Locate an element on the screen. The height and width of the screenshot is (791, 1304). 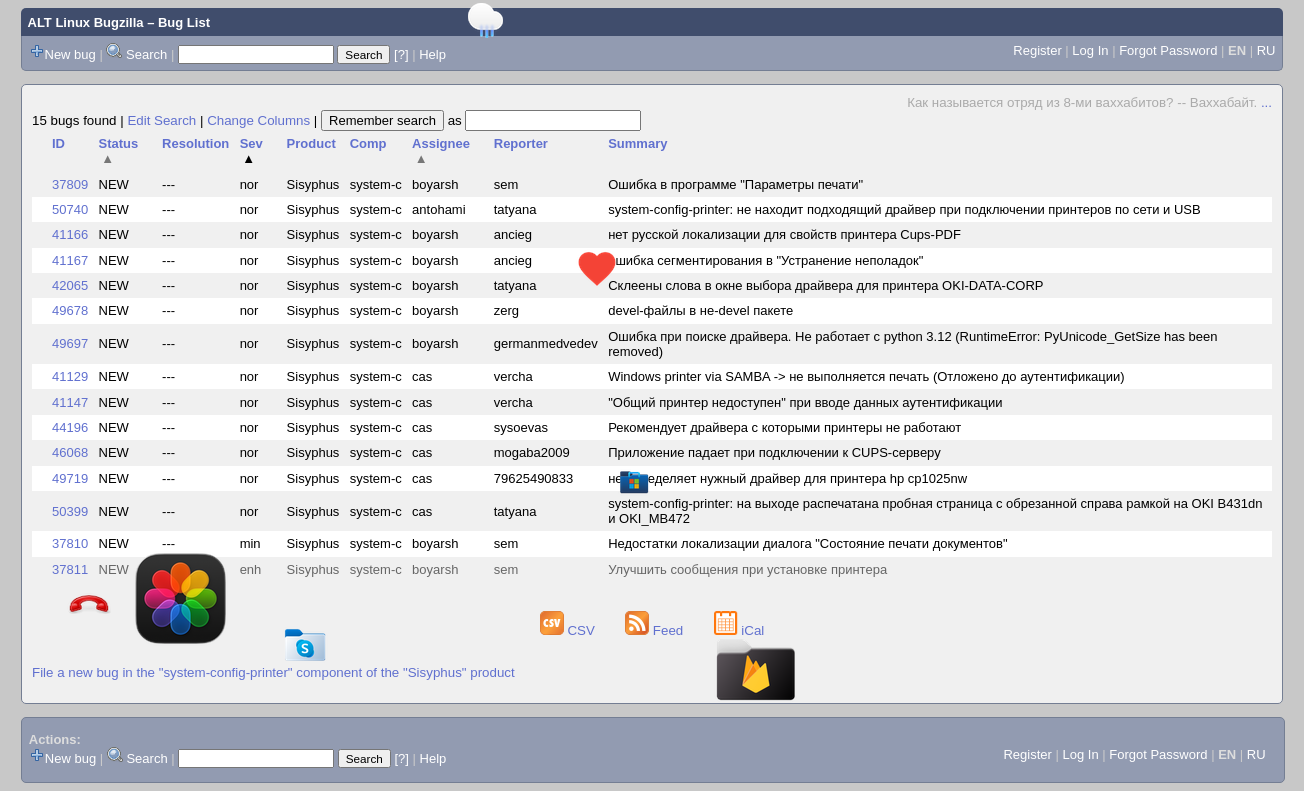
mark item as favorite is located at coordinates (597, 269).